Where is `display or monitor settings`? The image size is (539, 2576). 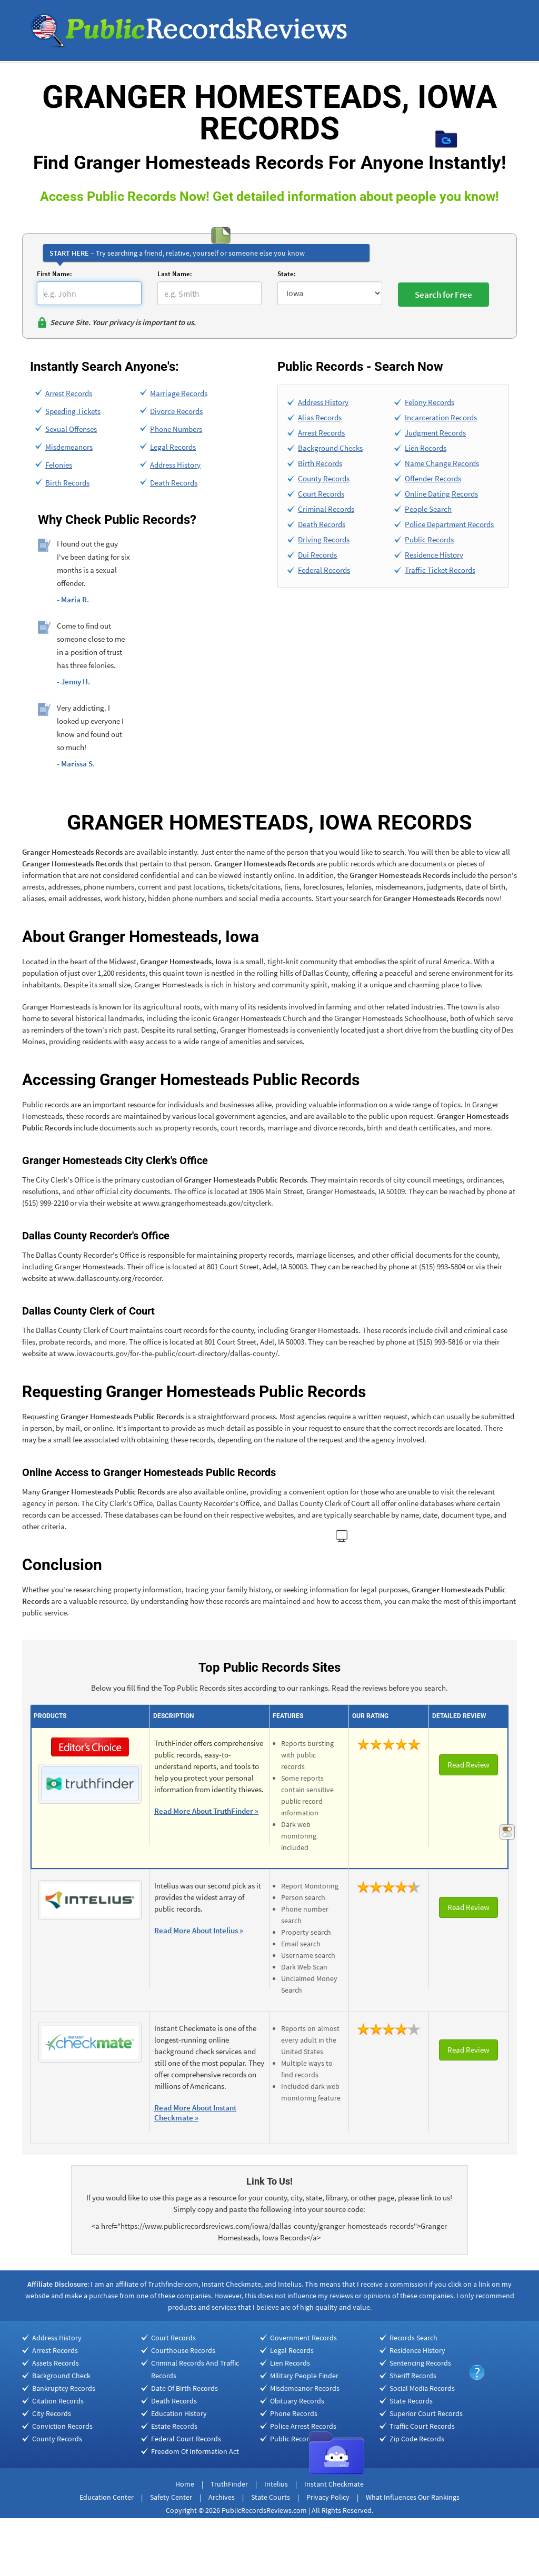
display or monitor settings is located at coordinates (342, 1536).